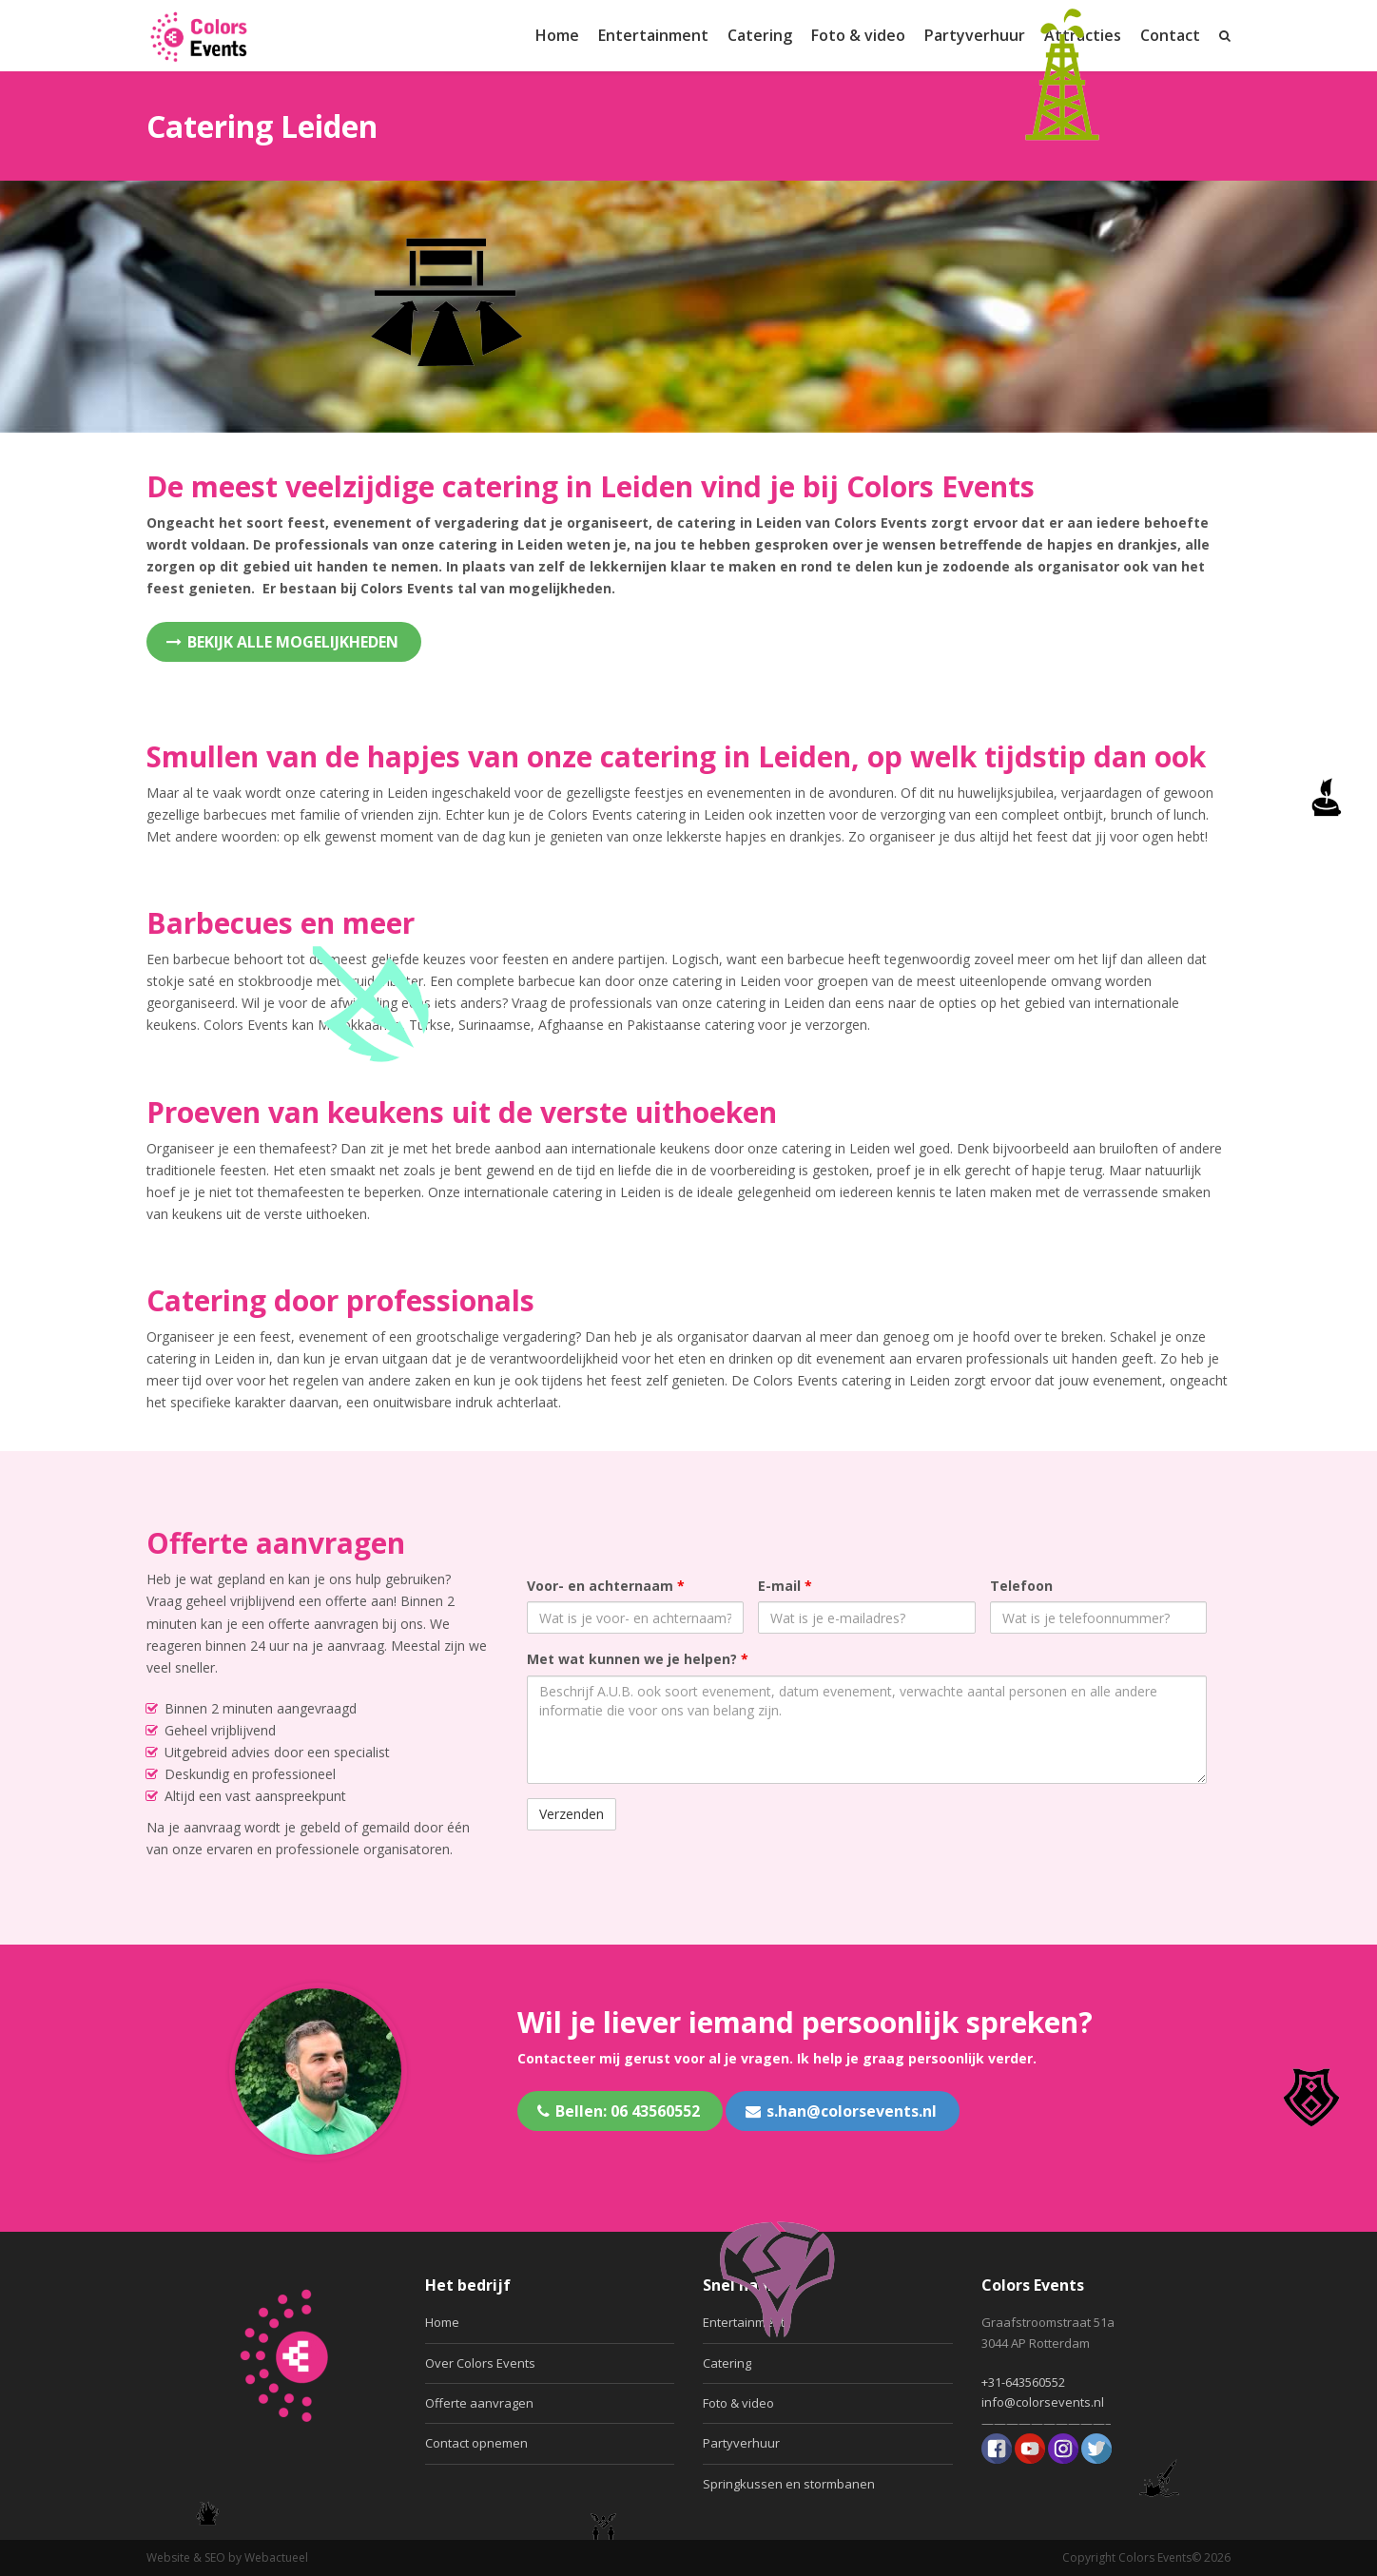 This screenshot has height=2576, width=1377. Describe the element at coordinates (1326, 797) in the screenshot. I see `indicates a lit candle or flame feature` at that location.